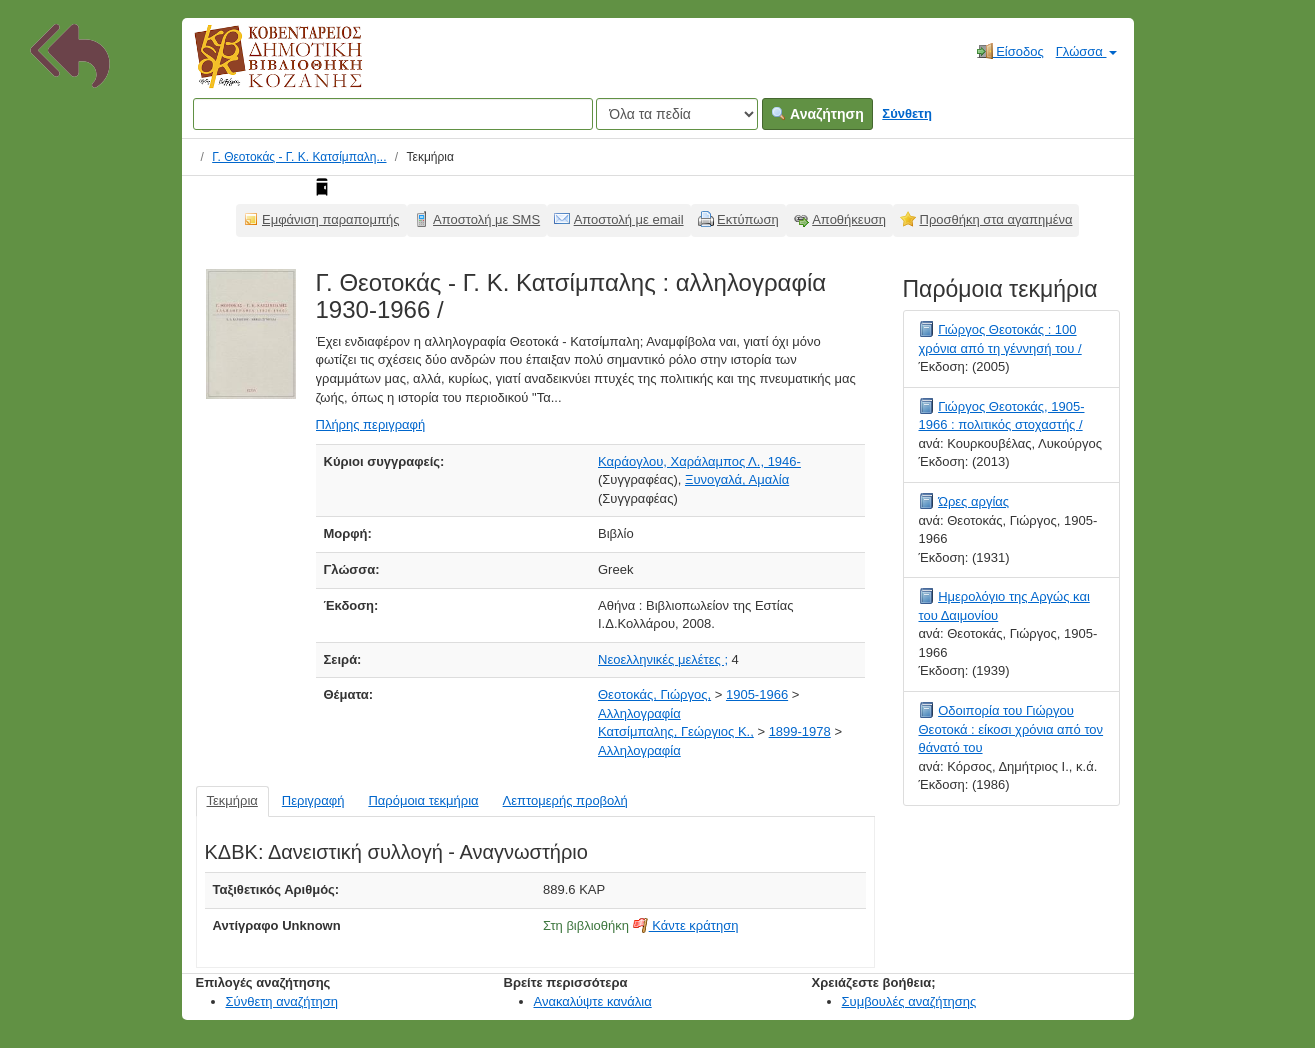  What do you see at coordinates (70, 57) in the screenshot?
I see `reply all to an email or message` at bounding box center [70, 57].